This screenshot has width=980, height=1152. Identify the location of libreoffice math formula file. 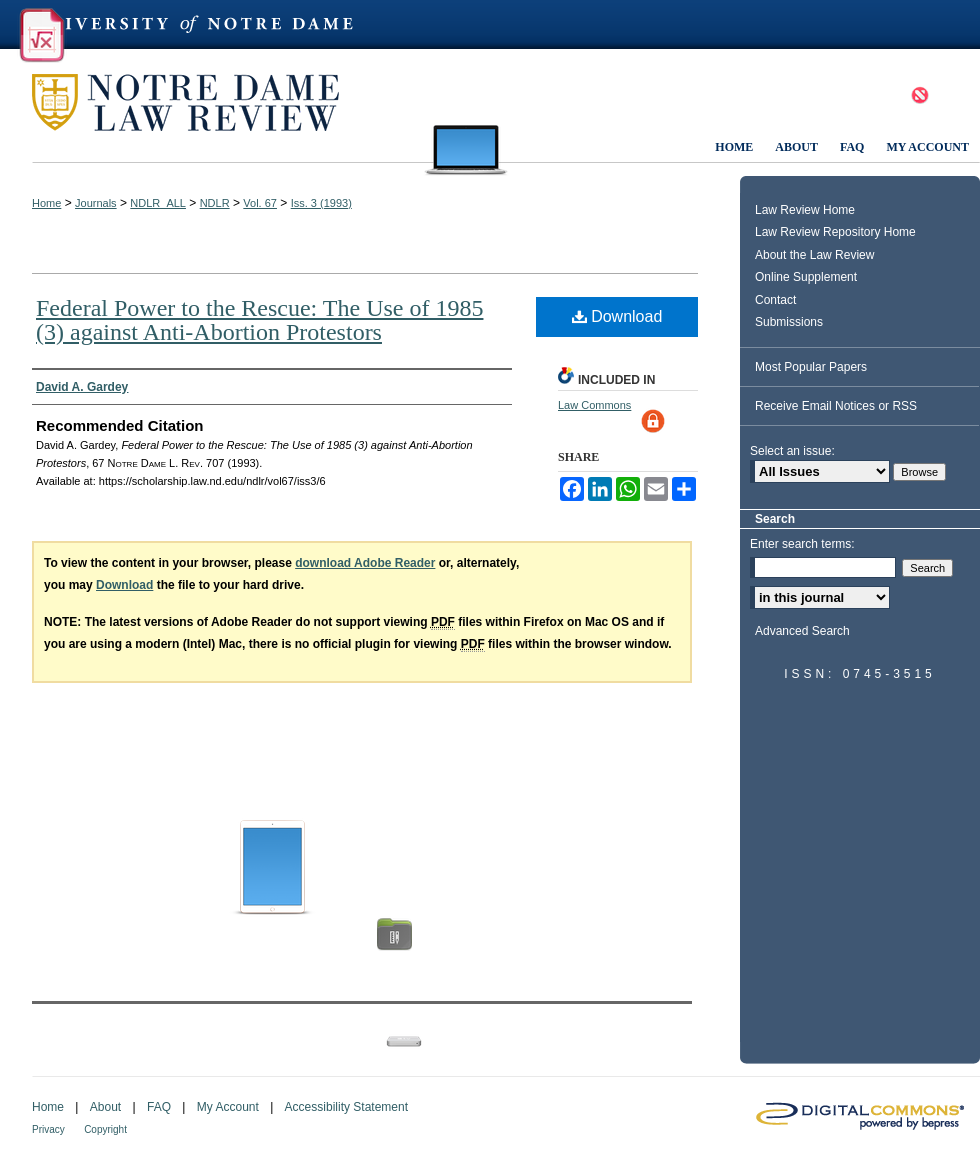
(42, 35).